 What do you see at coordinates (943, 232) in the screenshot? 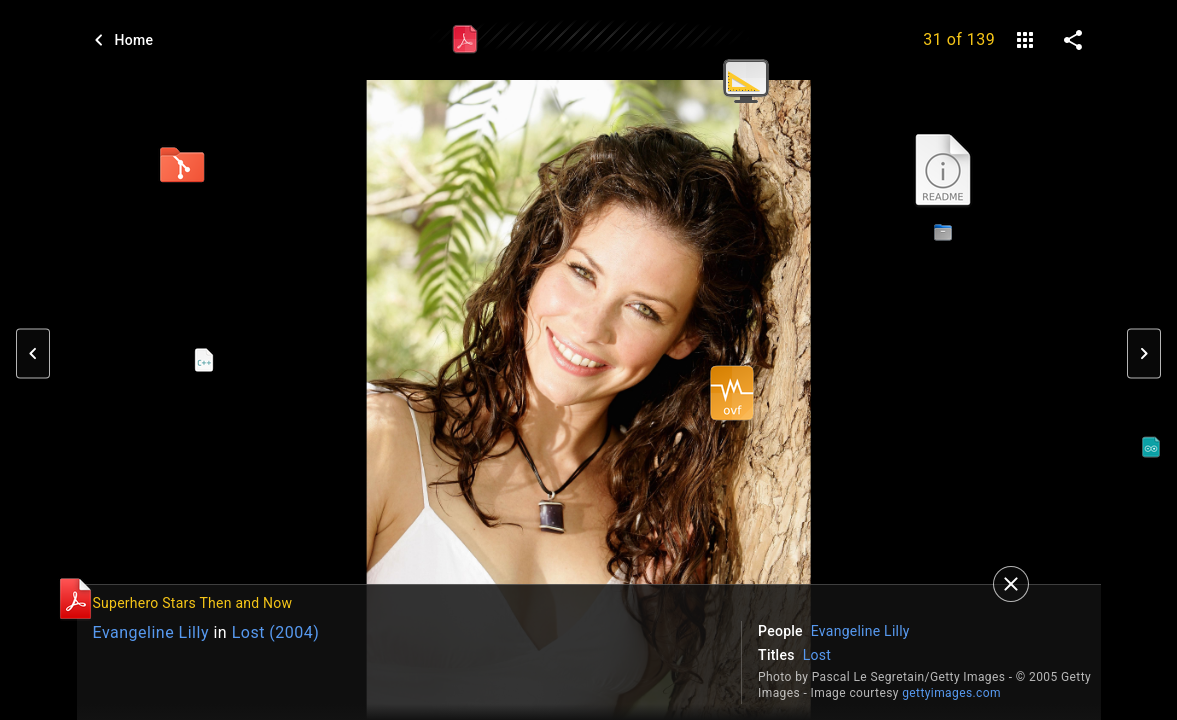
I see `open the file manager` at bounding box center [943, 232].